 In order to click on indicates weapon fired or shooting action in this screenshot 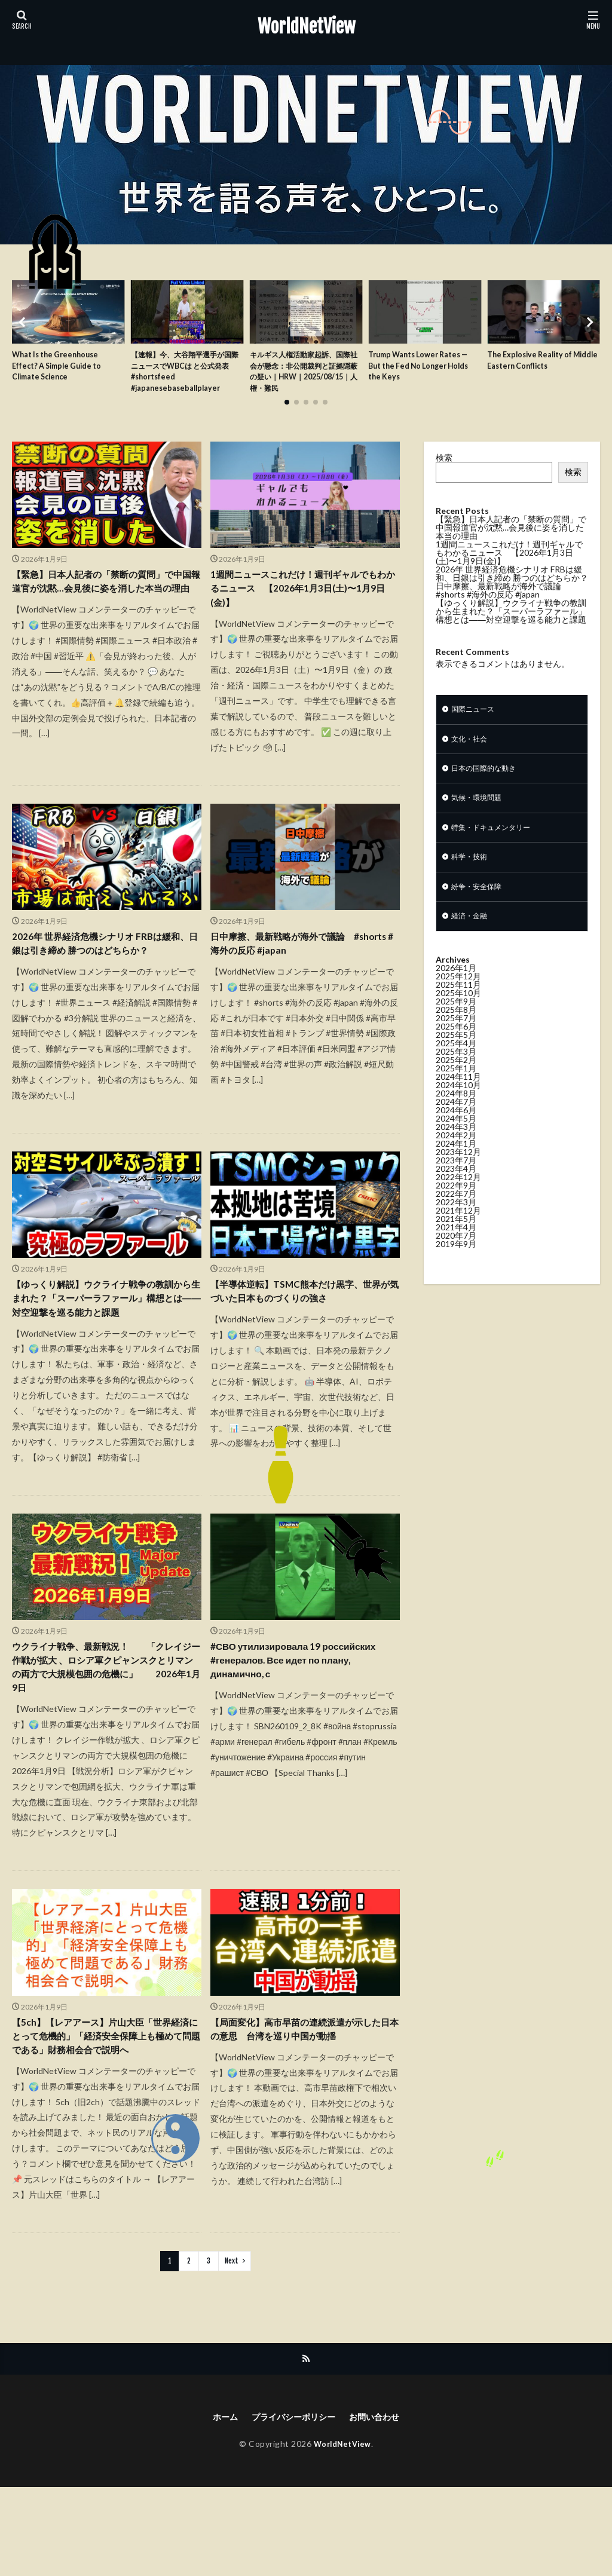, I will do `click(358, 1549)`.